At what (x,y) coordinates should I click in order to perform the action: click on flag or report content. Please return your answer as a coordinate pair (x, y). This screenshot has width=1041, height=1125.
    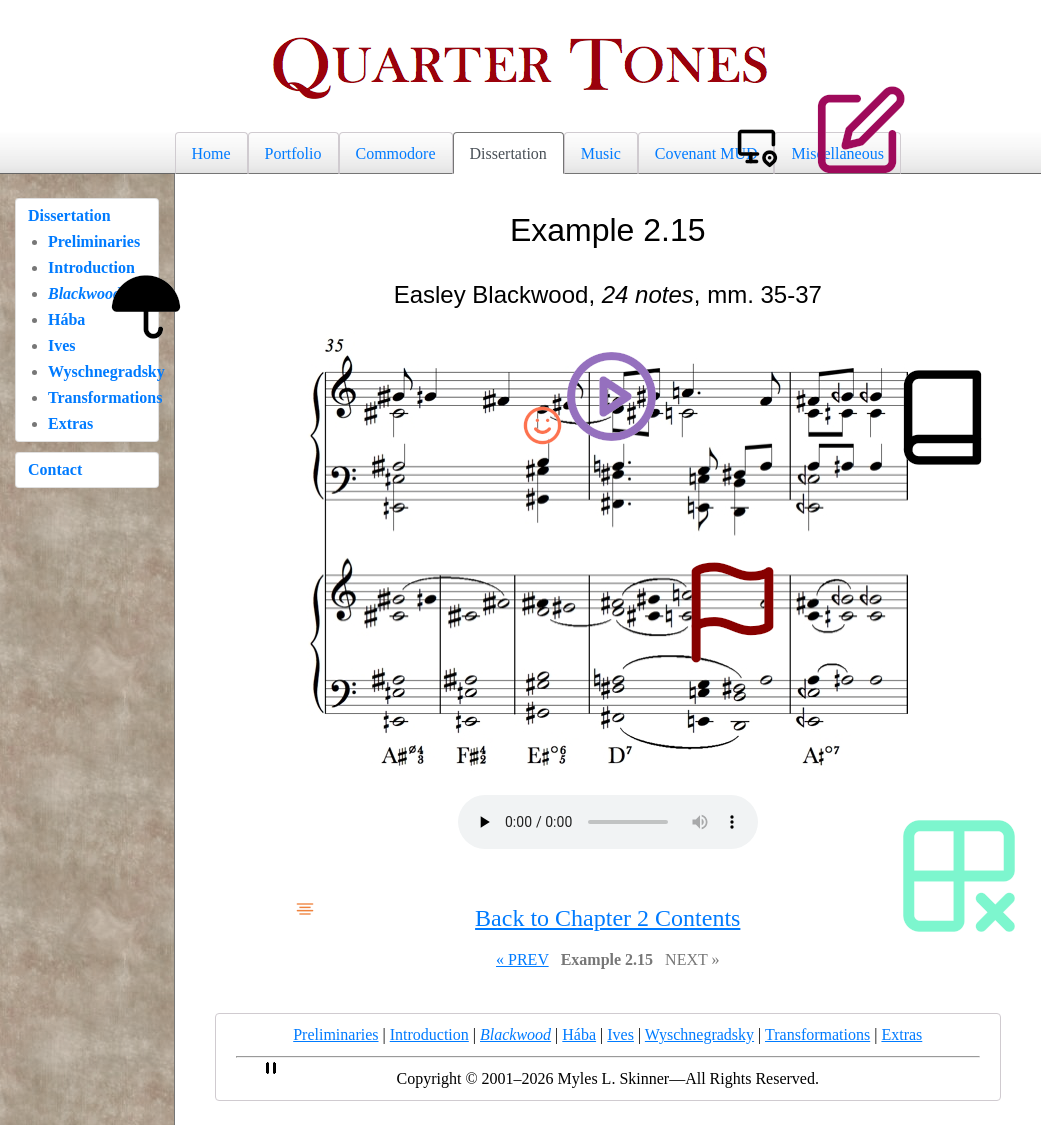
    Looking at the image, I should click on (732, 612).